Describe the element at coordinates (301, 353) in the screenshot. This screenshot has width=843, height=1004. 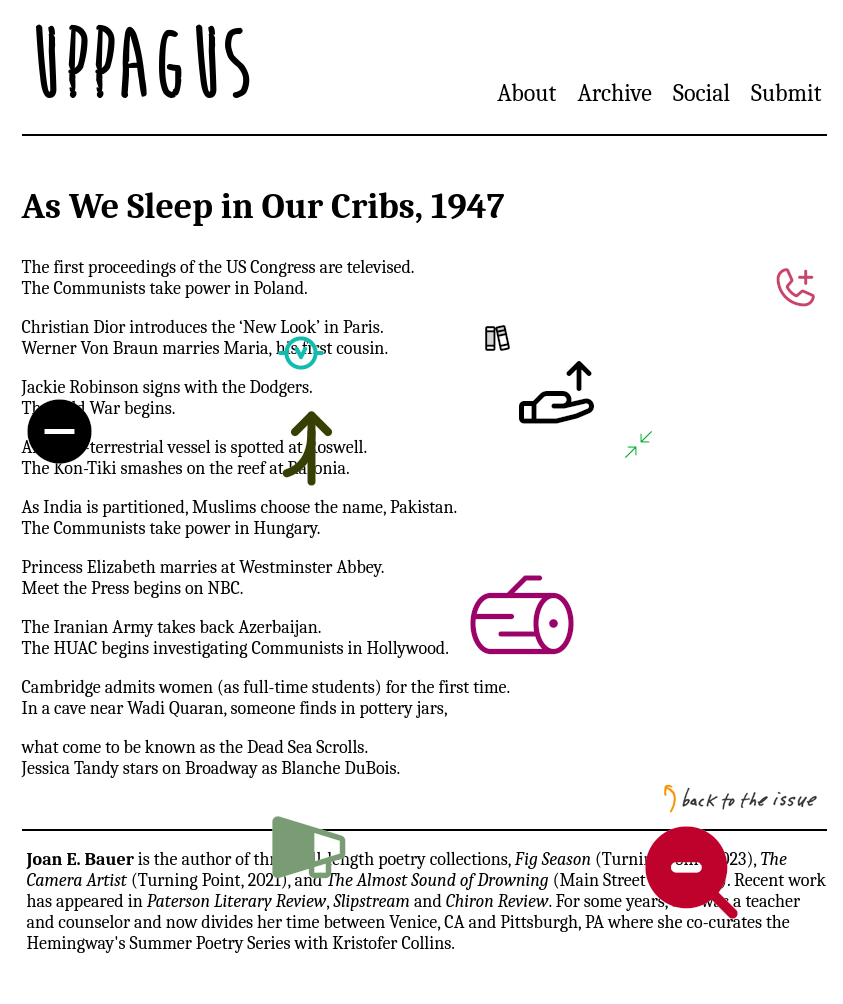
I see `voltmeter component in a circuit diagram` at that location.